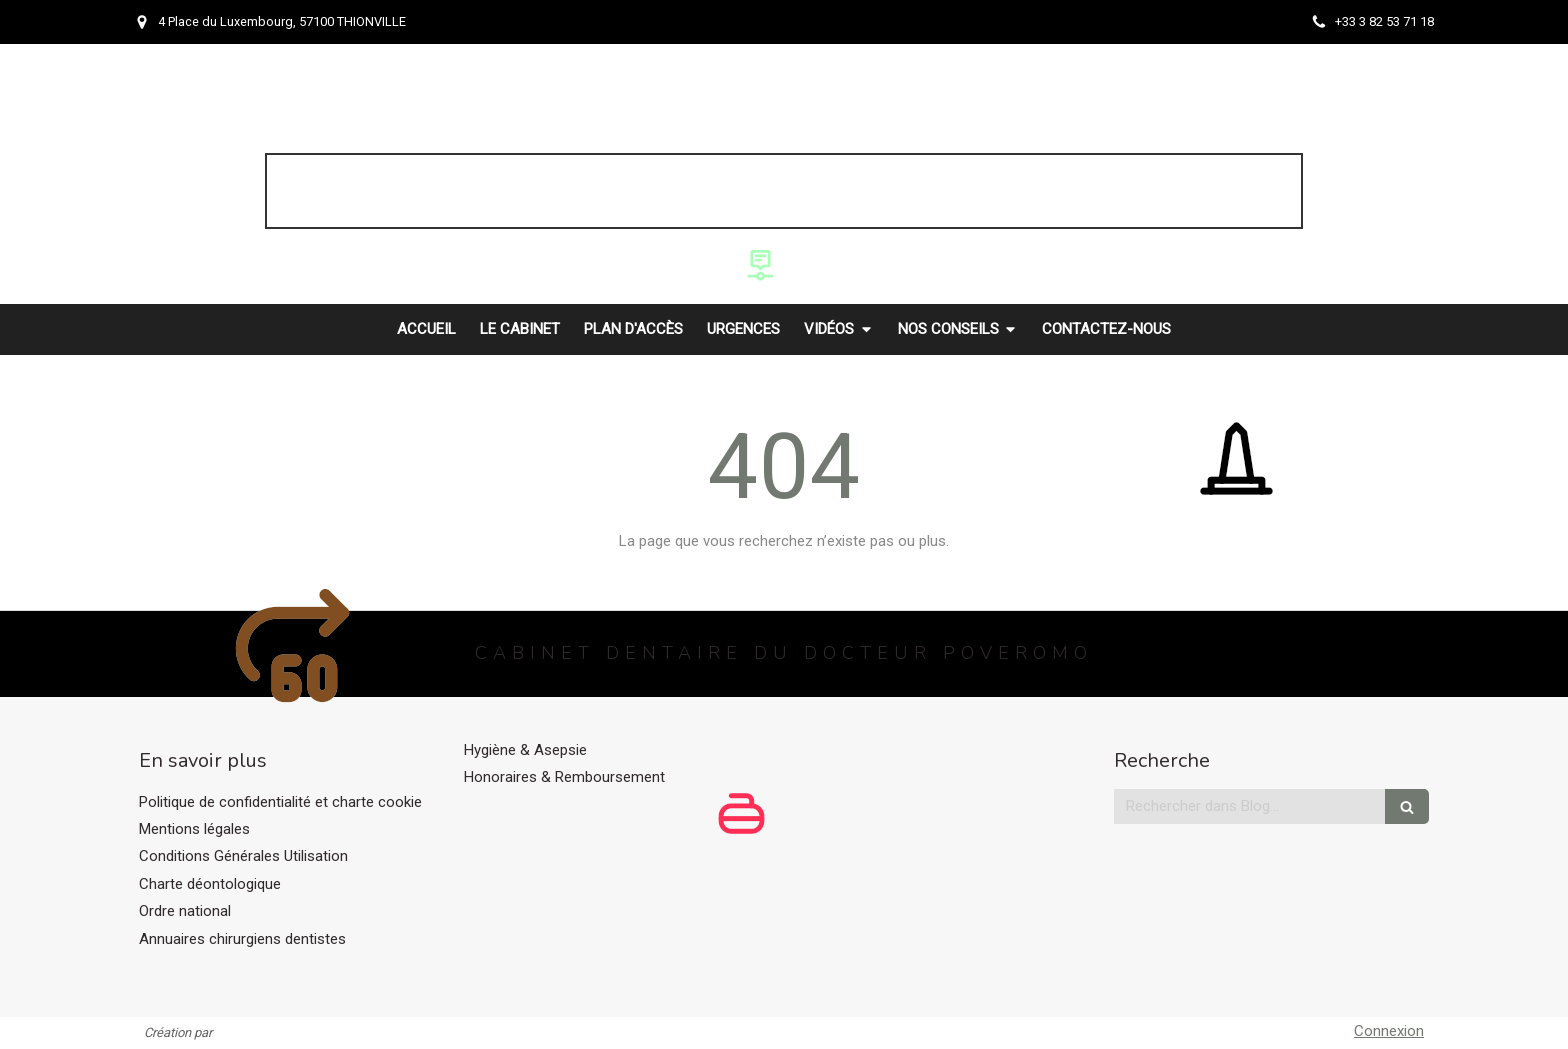  Describe the element at coordinates (760, 264) in the screenshot. I see `view event details on timeline` at that location.